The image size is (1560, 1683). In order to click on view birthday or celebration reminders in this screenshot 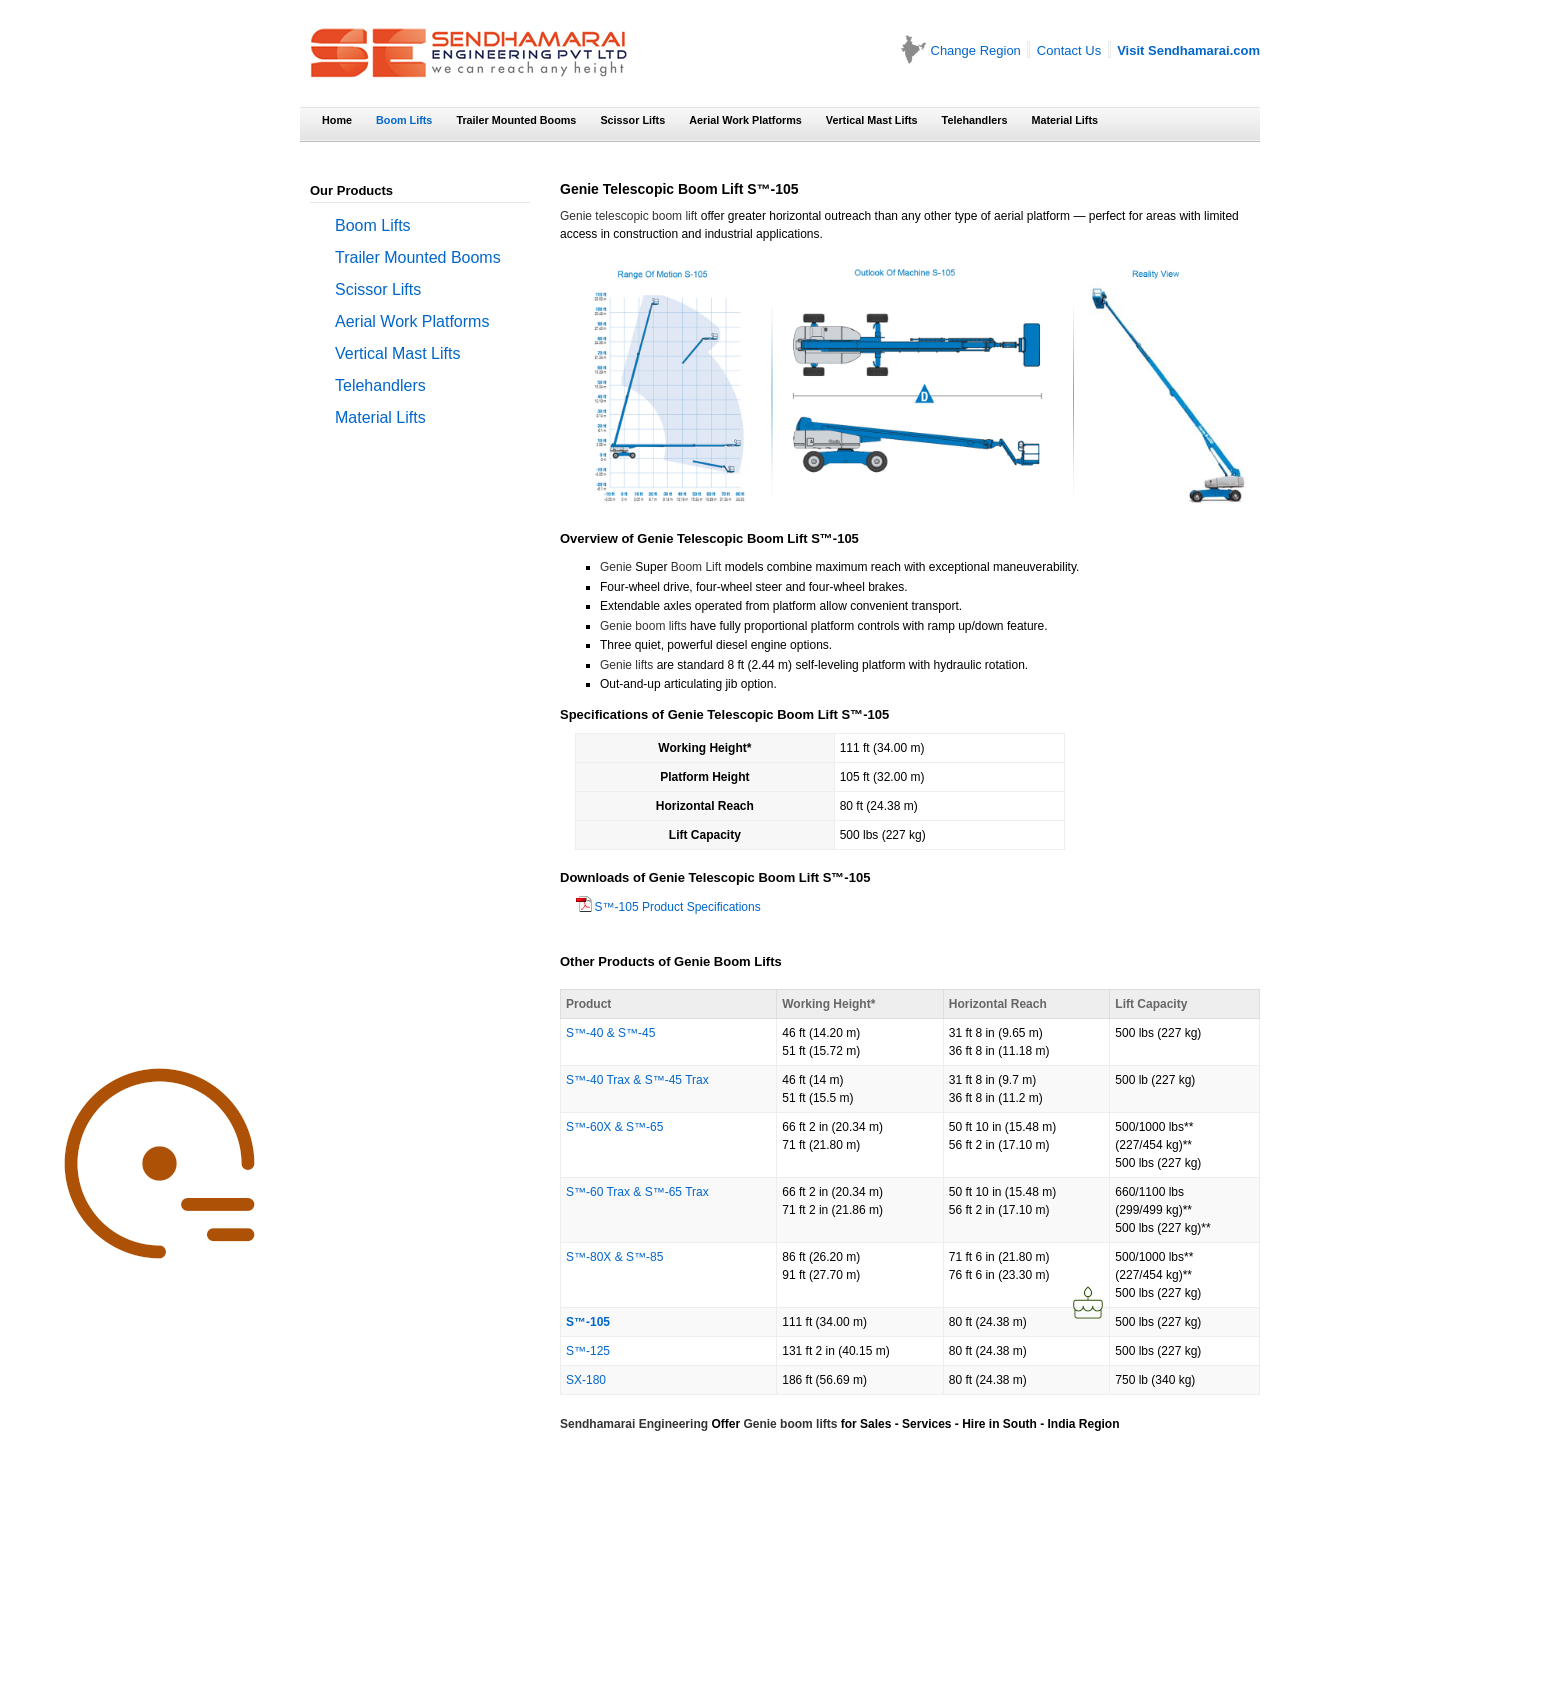, I will do `click(1088, 1305)`.